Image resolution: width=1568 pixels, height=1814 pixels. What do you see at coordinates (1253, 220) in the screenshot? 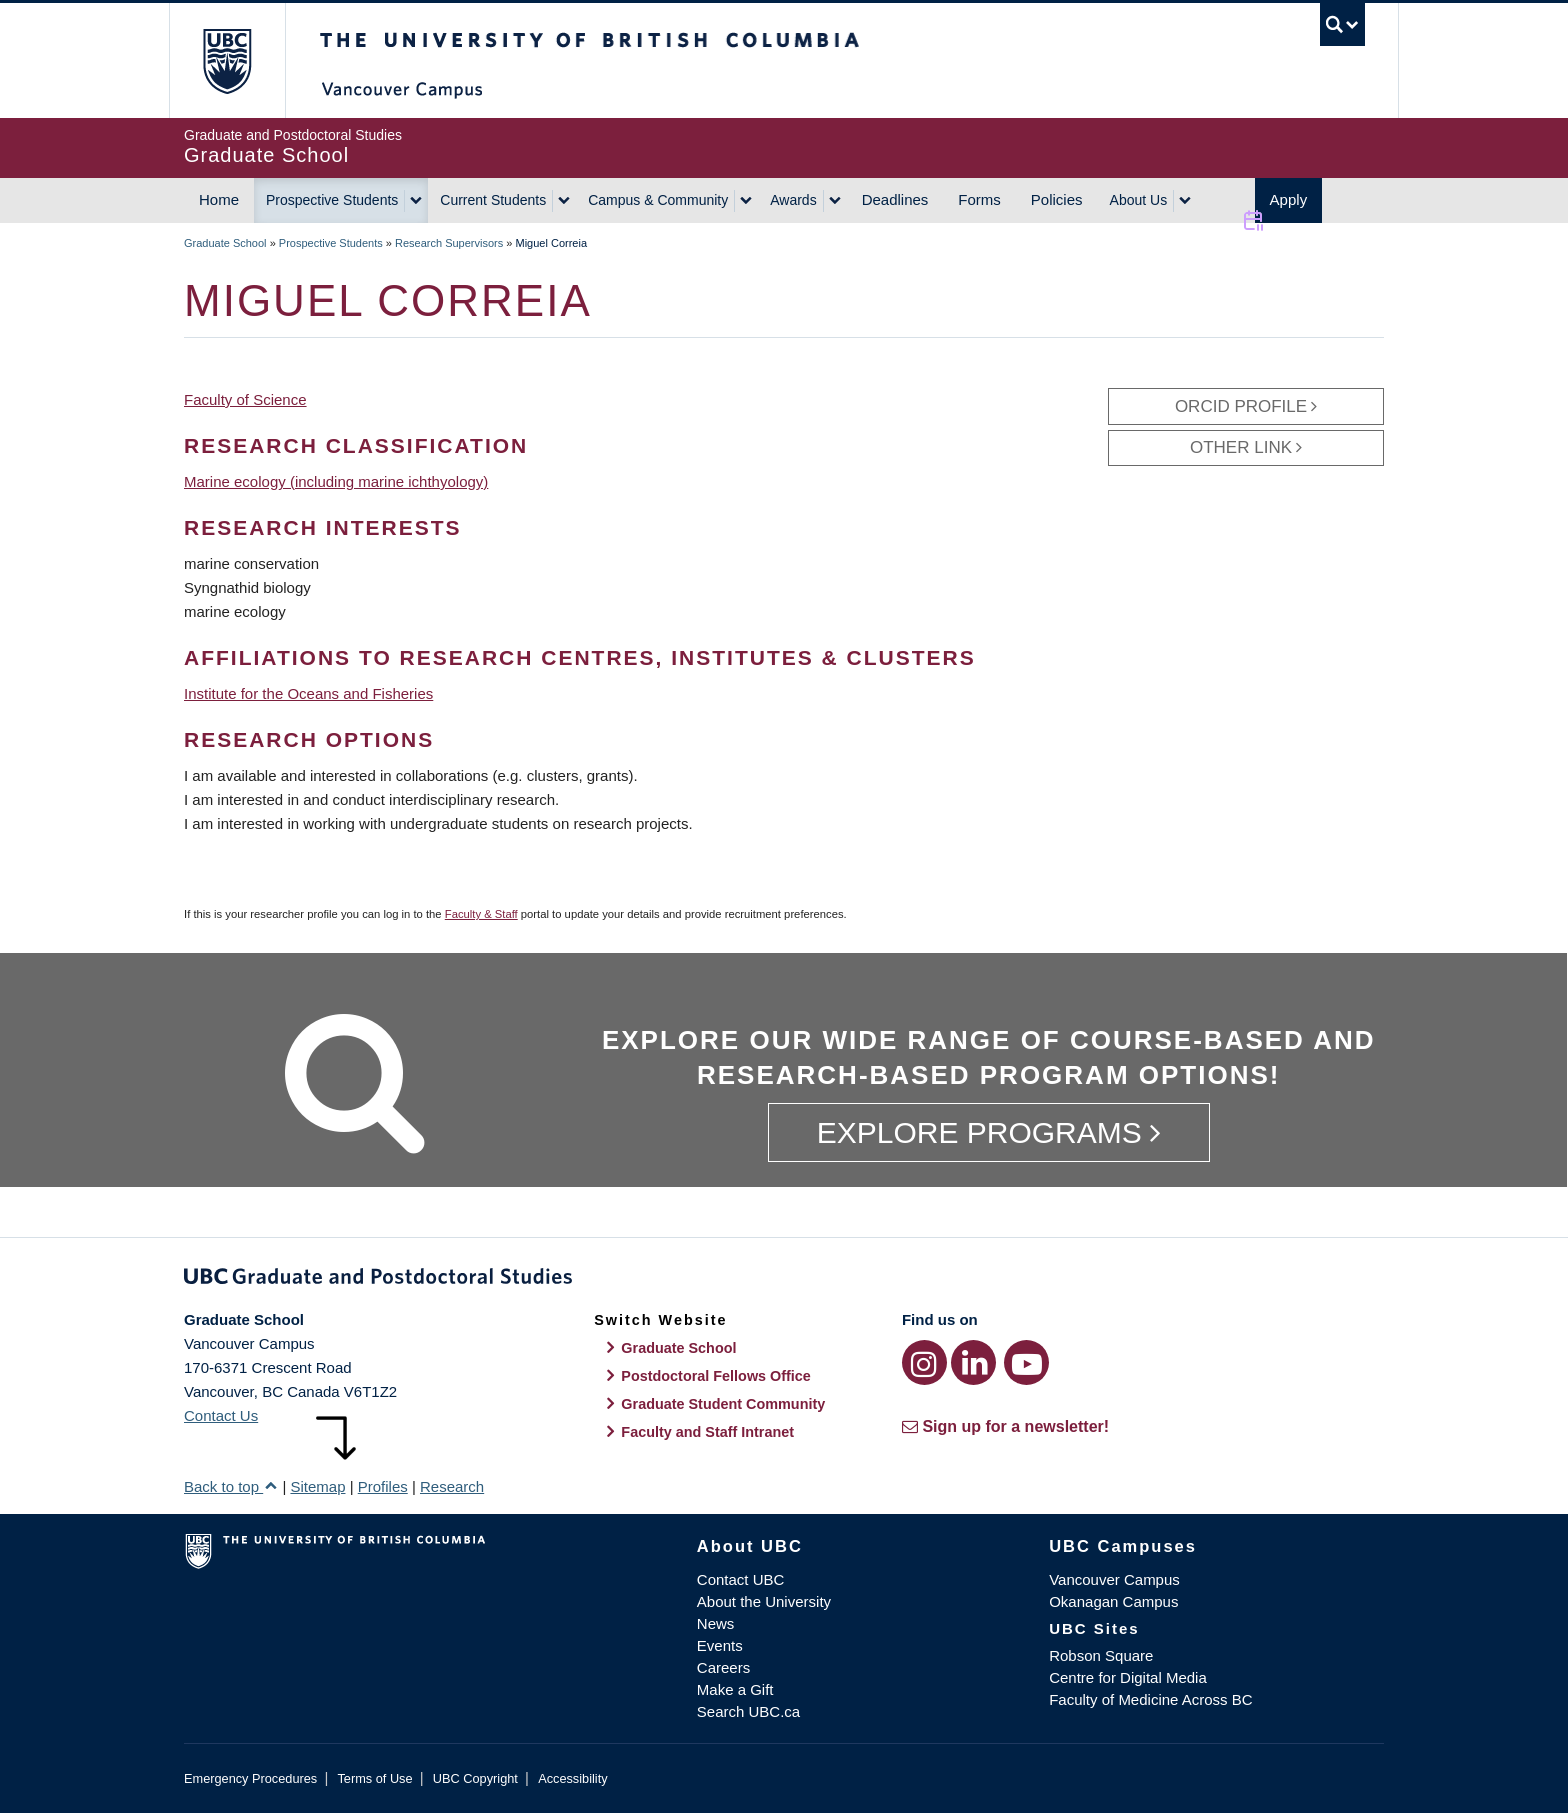
I see `pause a scheduled event` at bounding box center [1253, 220].